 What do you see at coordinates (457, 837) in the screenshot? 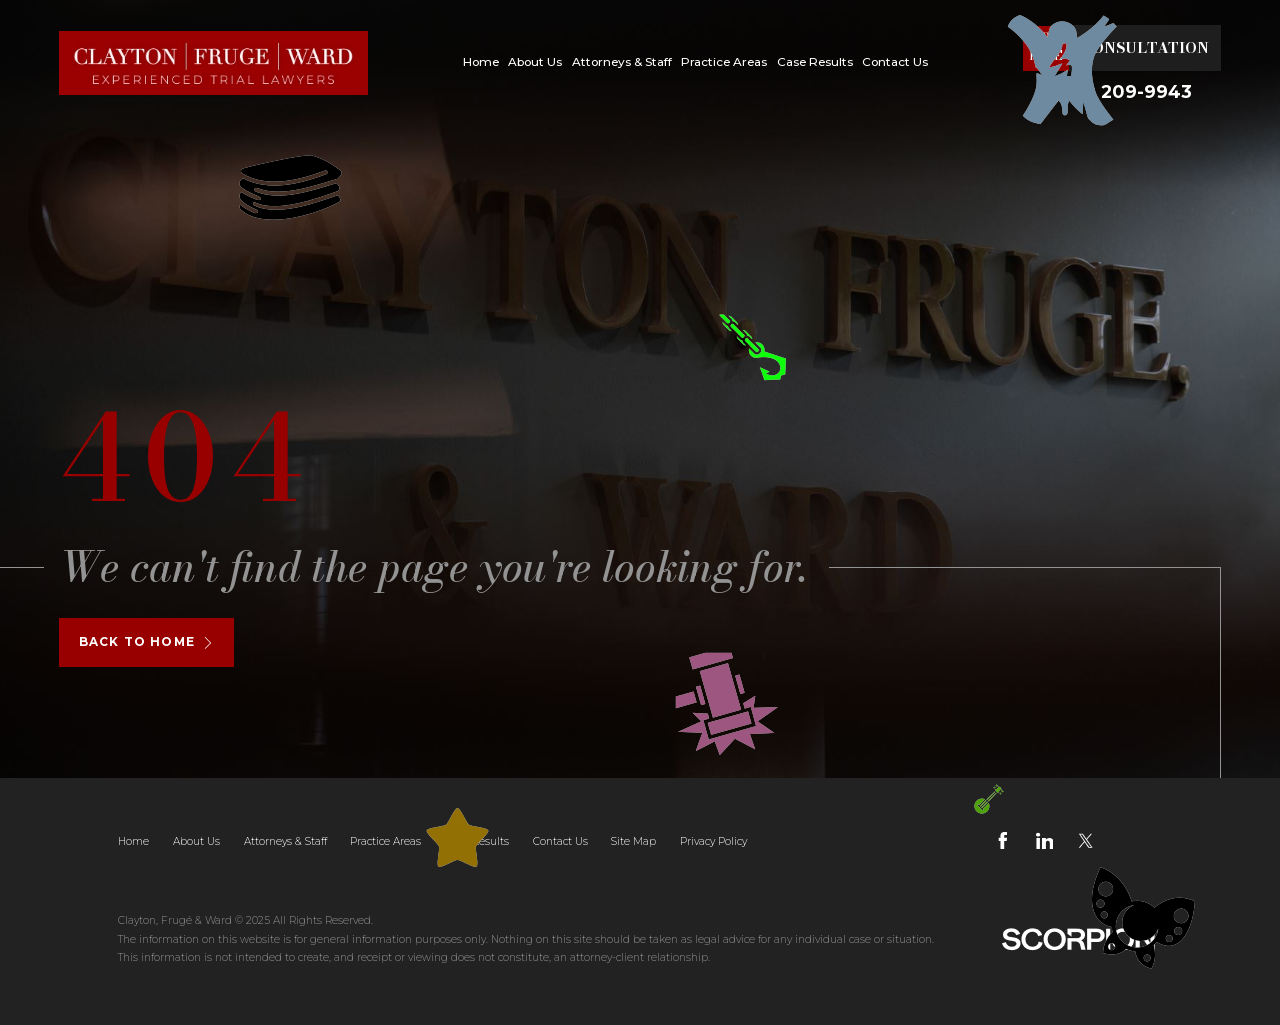
I see `add item to favorites` at bounding box center [457, 837].